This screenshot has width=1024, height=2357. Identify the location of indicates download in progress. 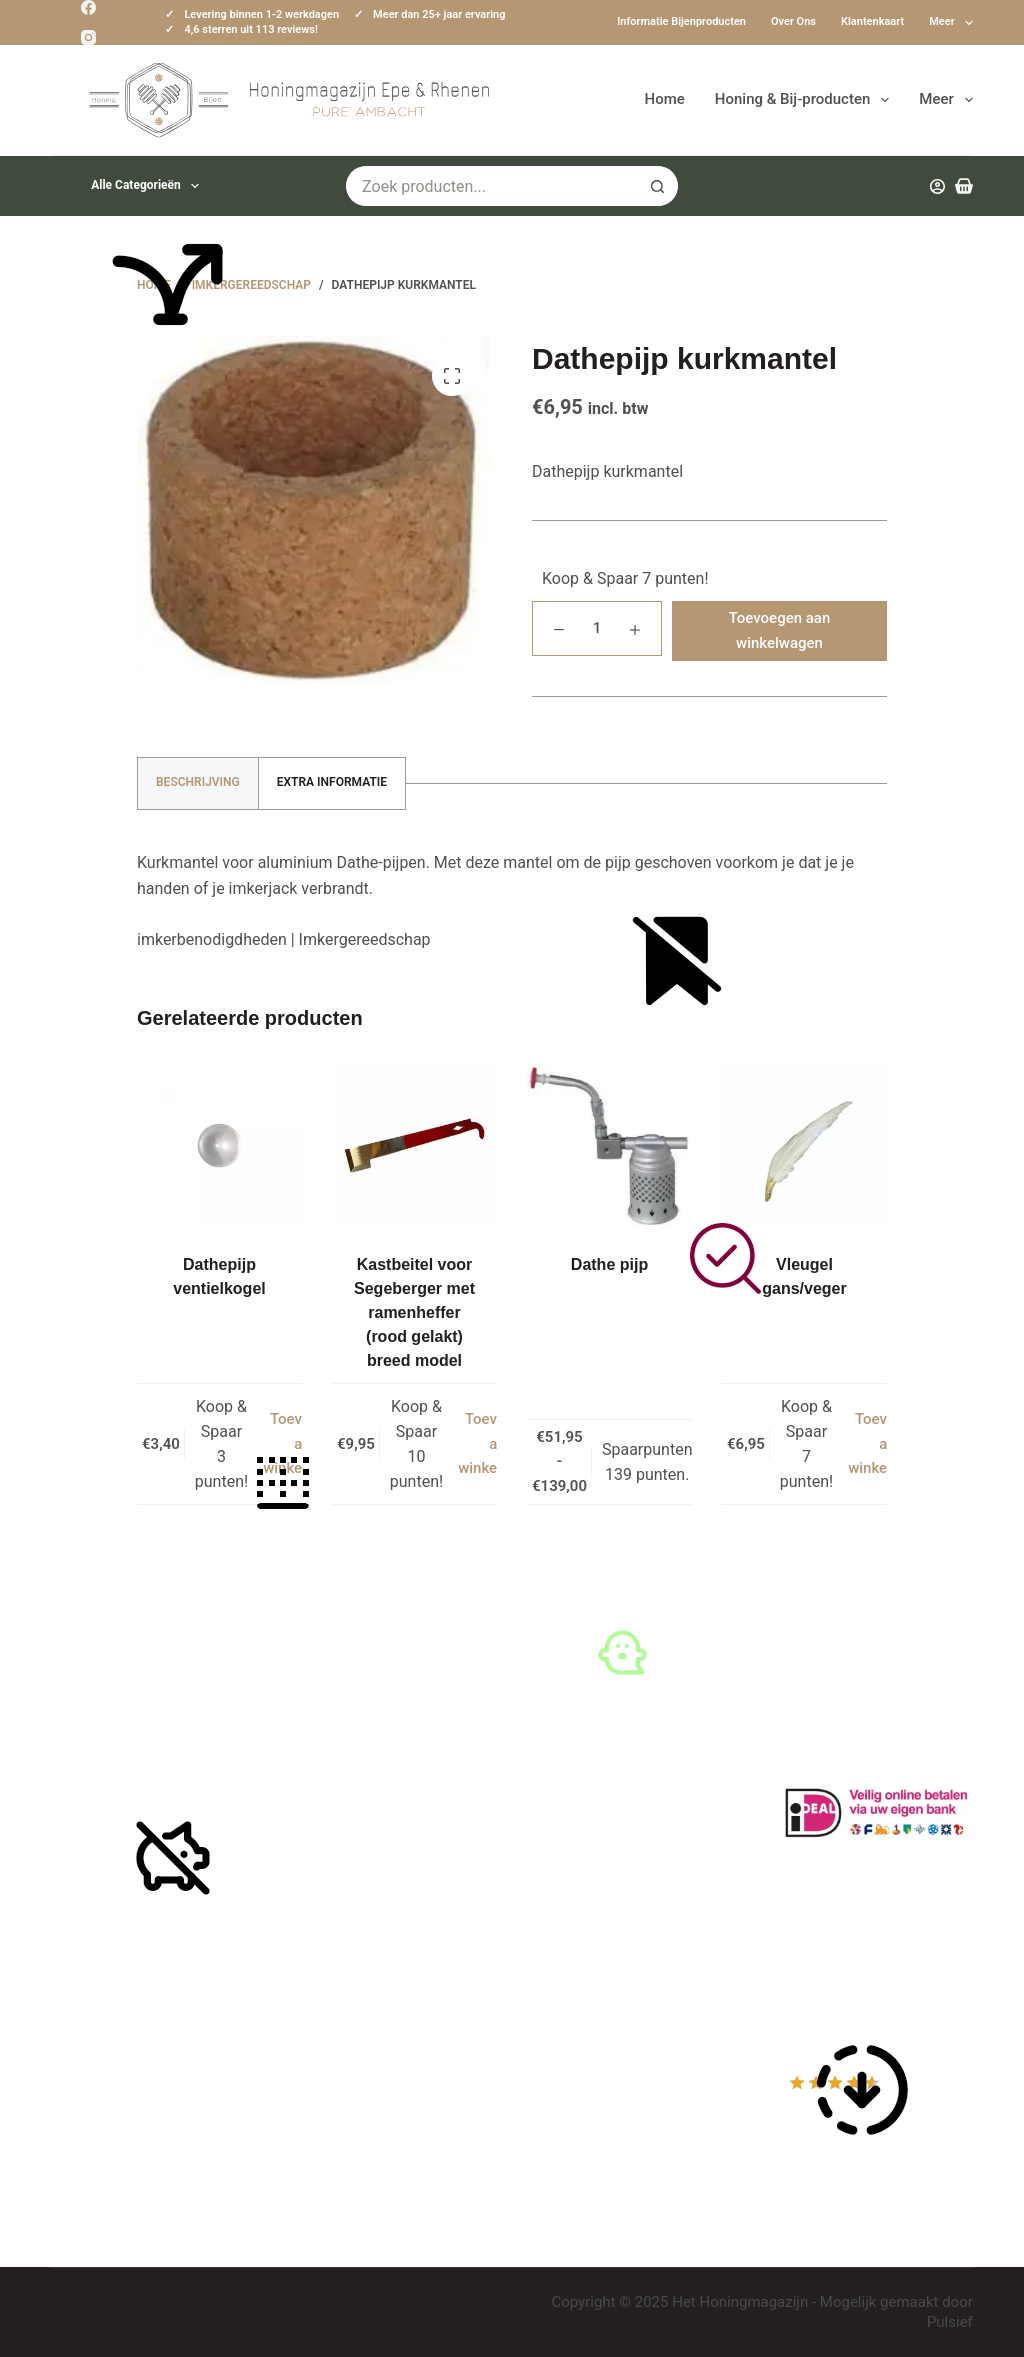
(862, 2090).